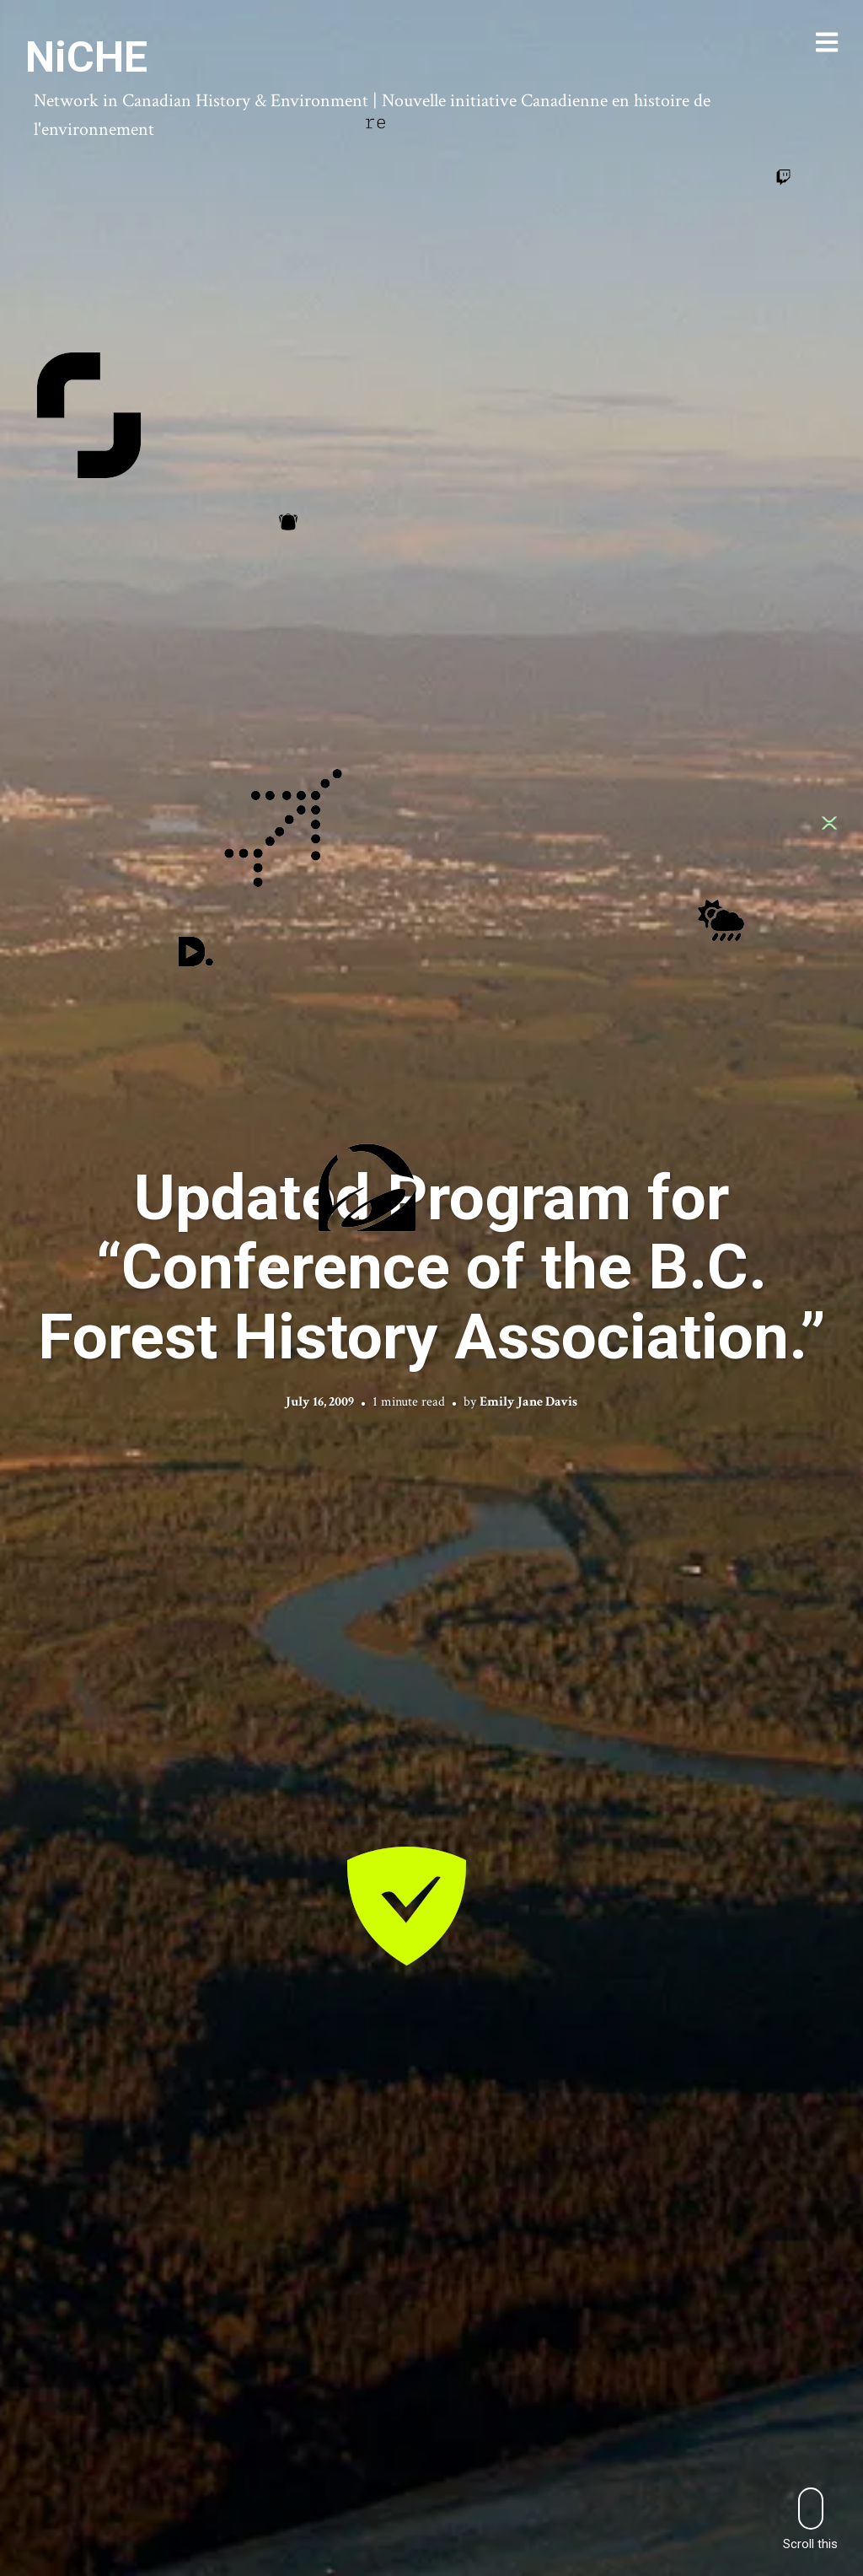  What do you see at coordinates (375, 123) in the screenshot?
I see `remark markdown processor logo` at bounding box center [375, 123].